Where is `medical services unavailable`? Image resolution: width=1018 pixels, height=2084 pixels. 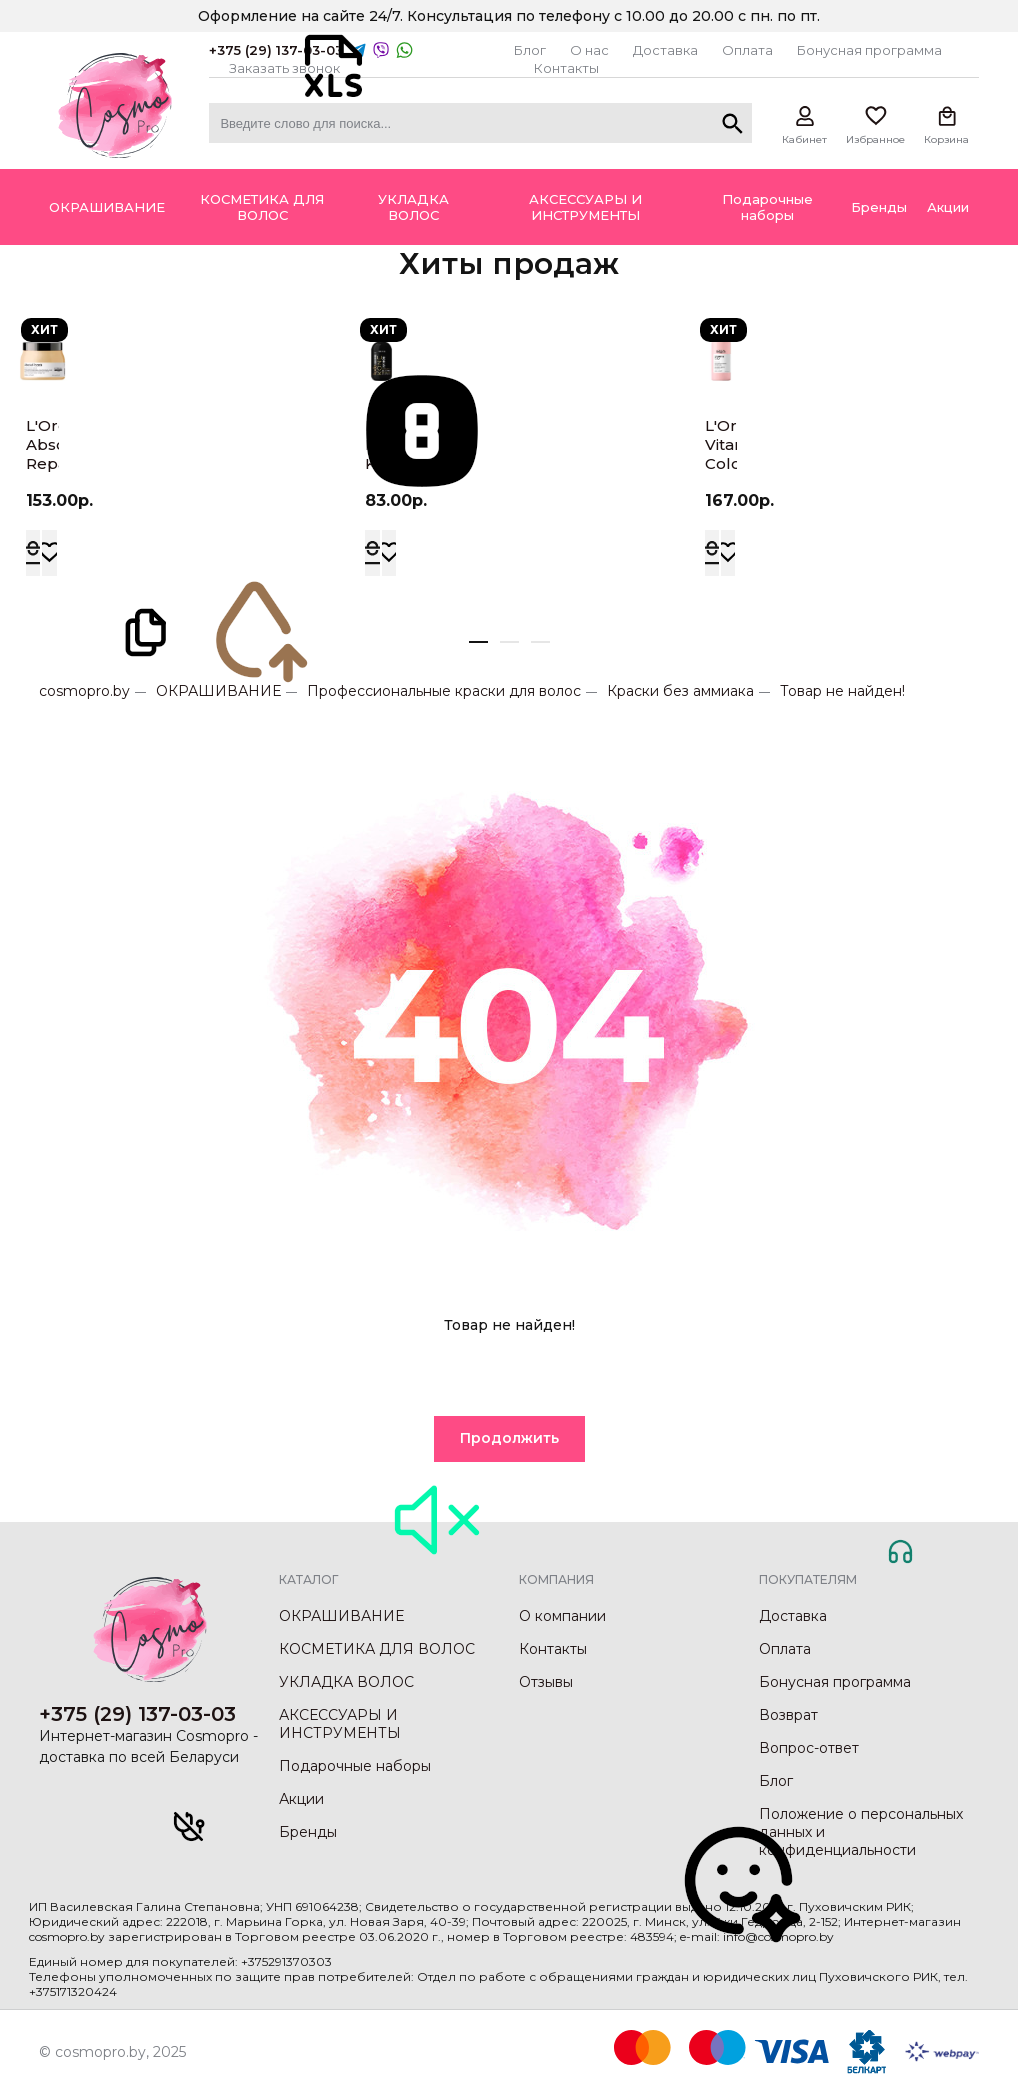
medical services unavailable is located at coordinates (188, 1826).